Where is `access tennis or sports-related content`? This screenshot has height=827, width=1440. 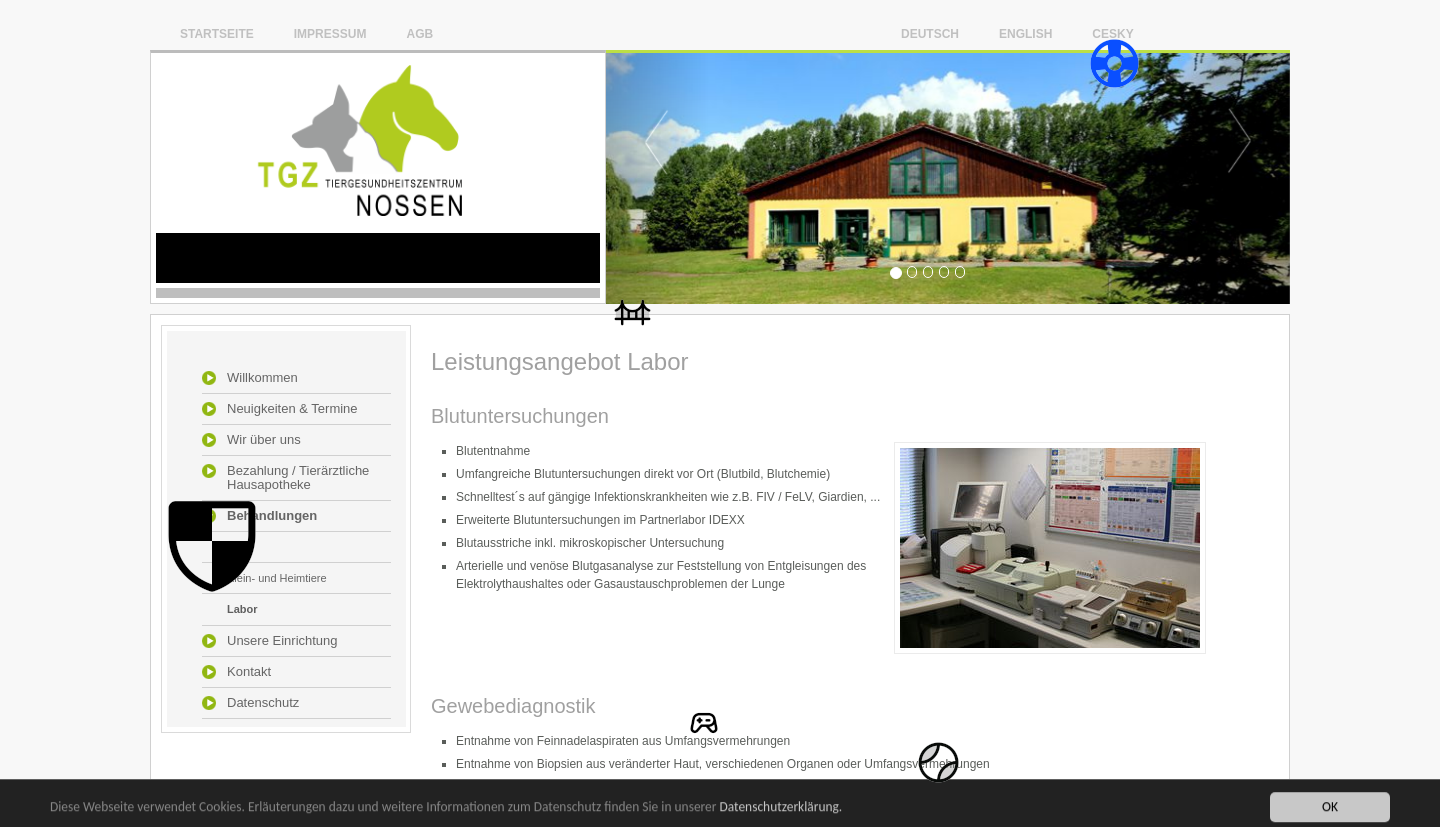 access tennis or sports-related content is located at coordinates (938, 762).